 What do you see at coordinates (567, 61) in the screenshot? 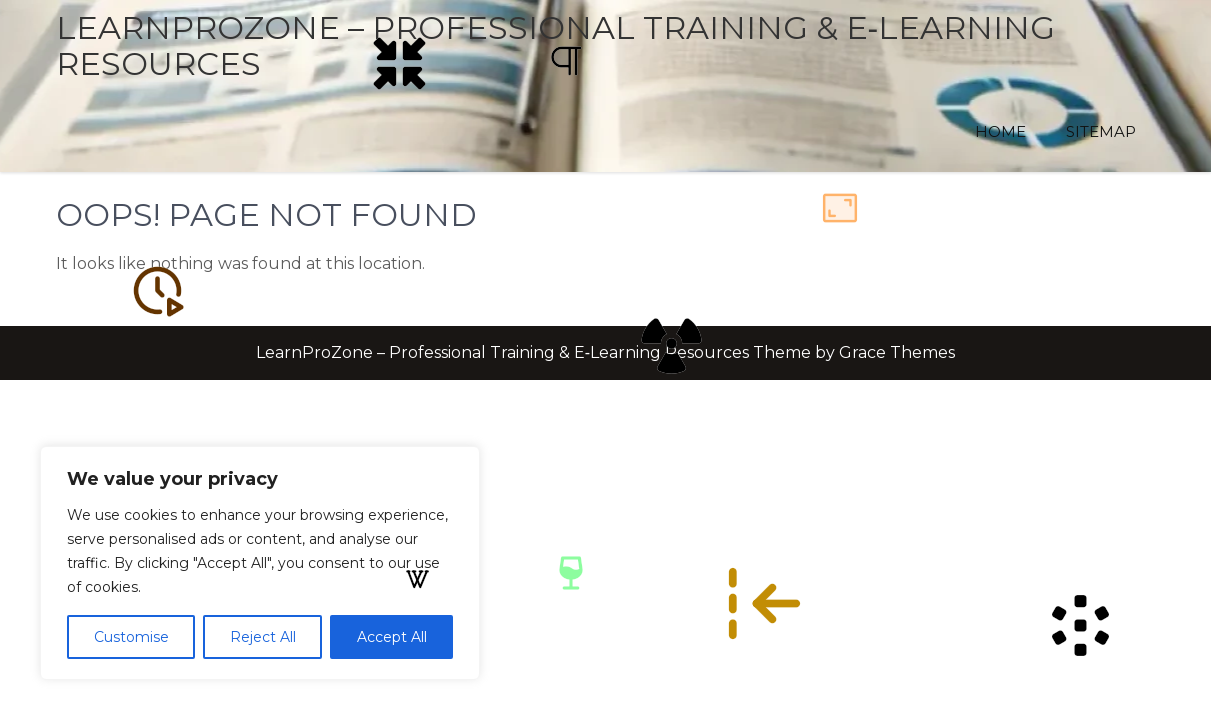
I see `insert a paragraph break` at bounding box center [567, 61].